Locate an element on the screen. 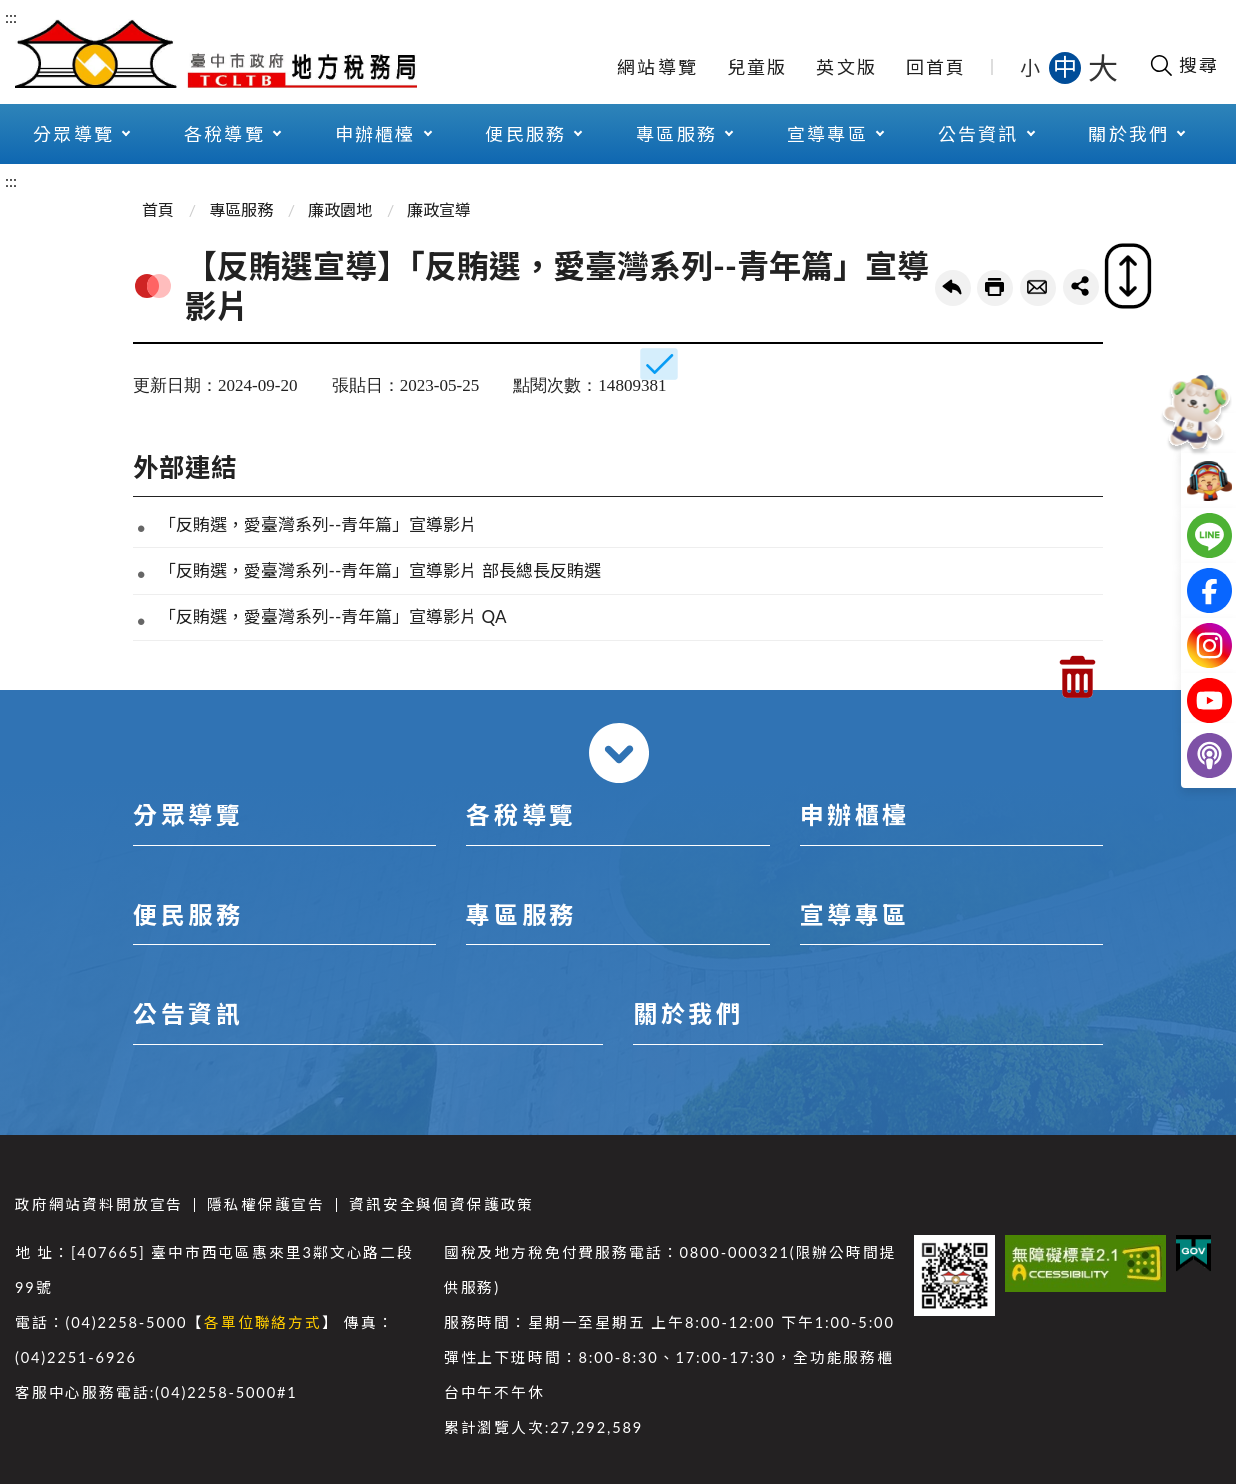  confirm or submit an action is located at coordinates (659, 364).